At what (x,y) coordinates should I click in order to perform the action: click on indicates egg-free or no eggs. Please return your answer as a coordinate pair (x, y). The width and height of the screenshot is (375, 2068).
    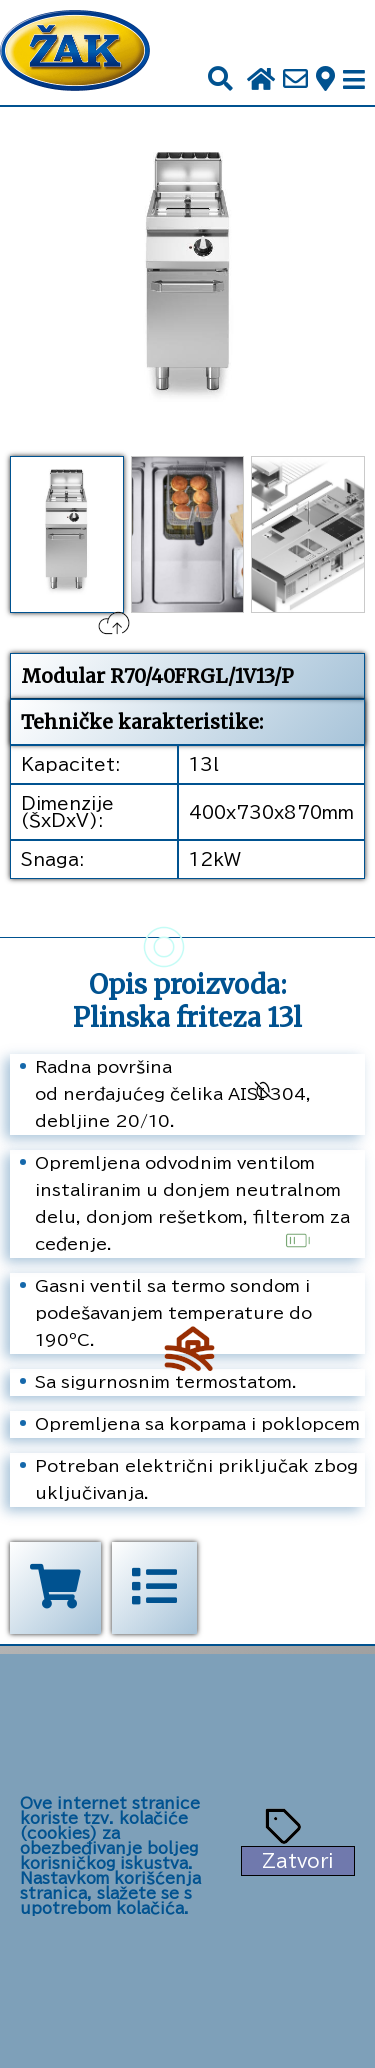
    Looking at the image, I should click on (263, 1090).